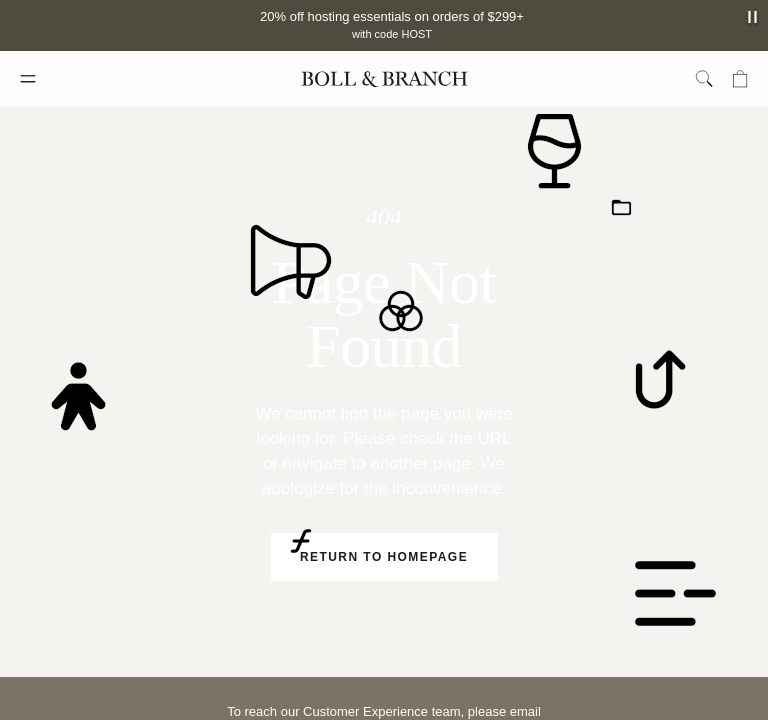  I want to click on browse wine or beverage options, so click(554, 148).